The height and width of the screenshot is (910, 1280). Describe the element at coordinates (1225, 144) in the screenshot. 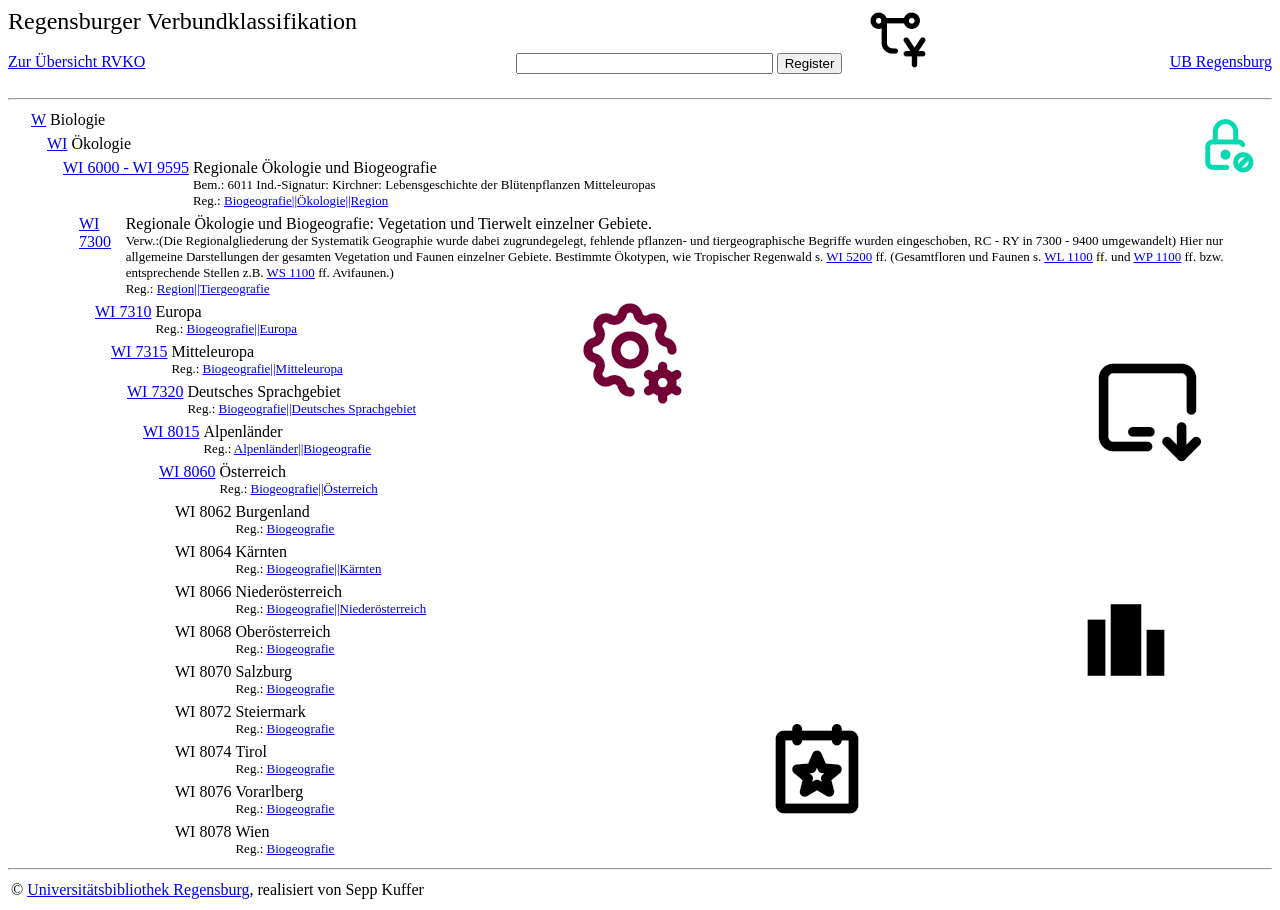

I see `cancel or revoke access permissions` at that location.